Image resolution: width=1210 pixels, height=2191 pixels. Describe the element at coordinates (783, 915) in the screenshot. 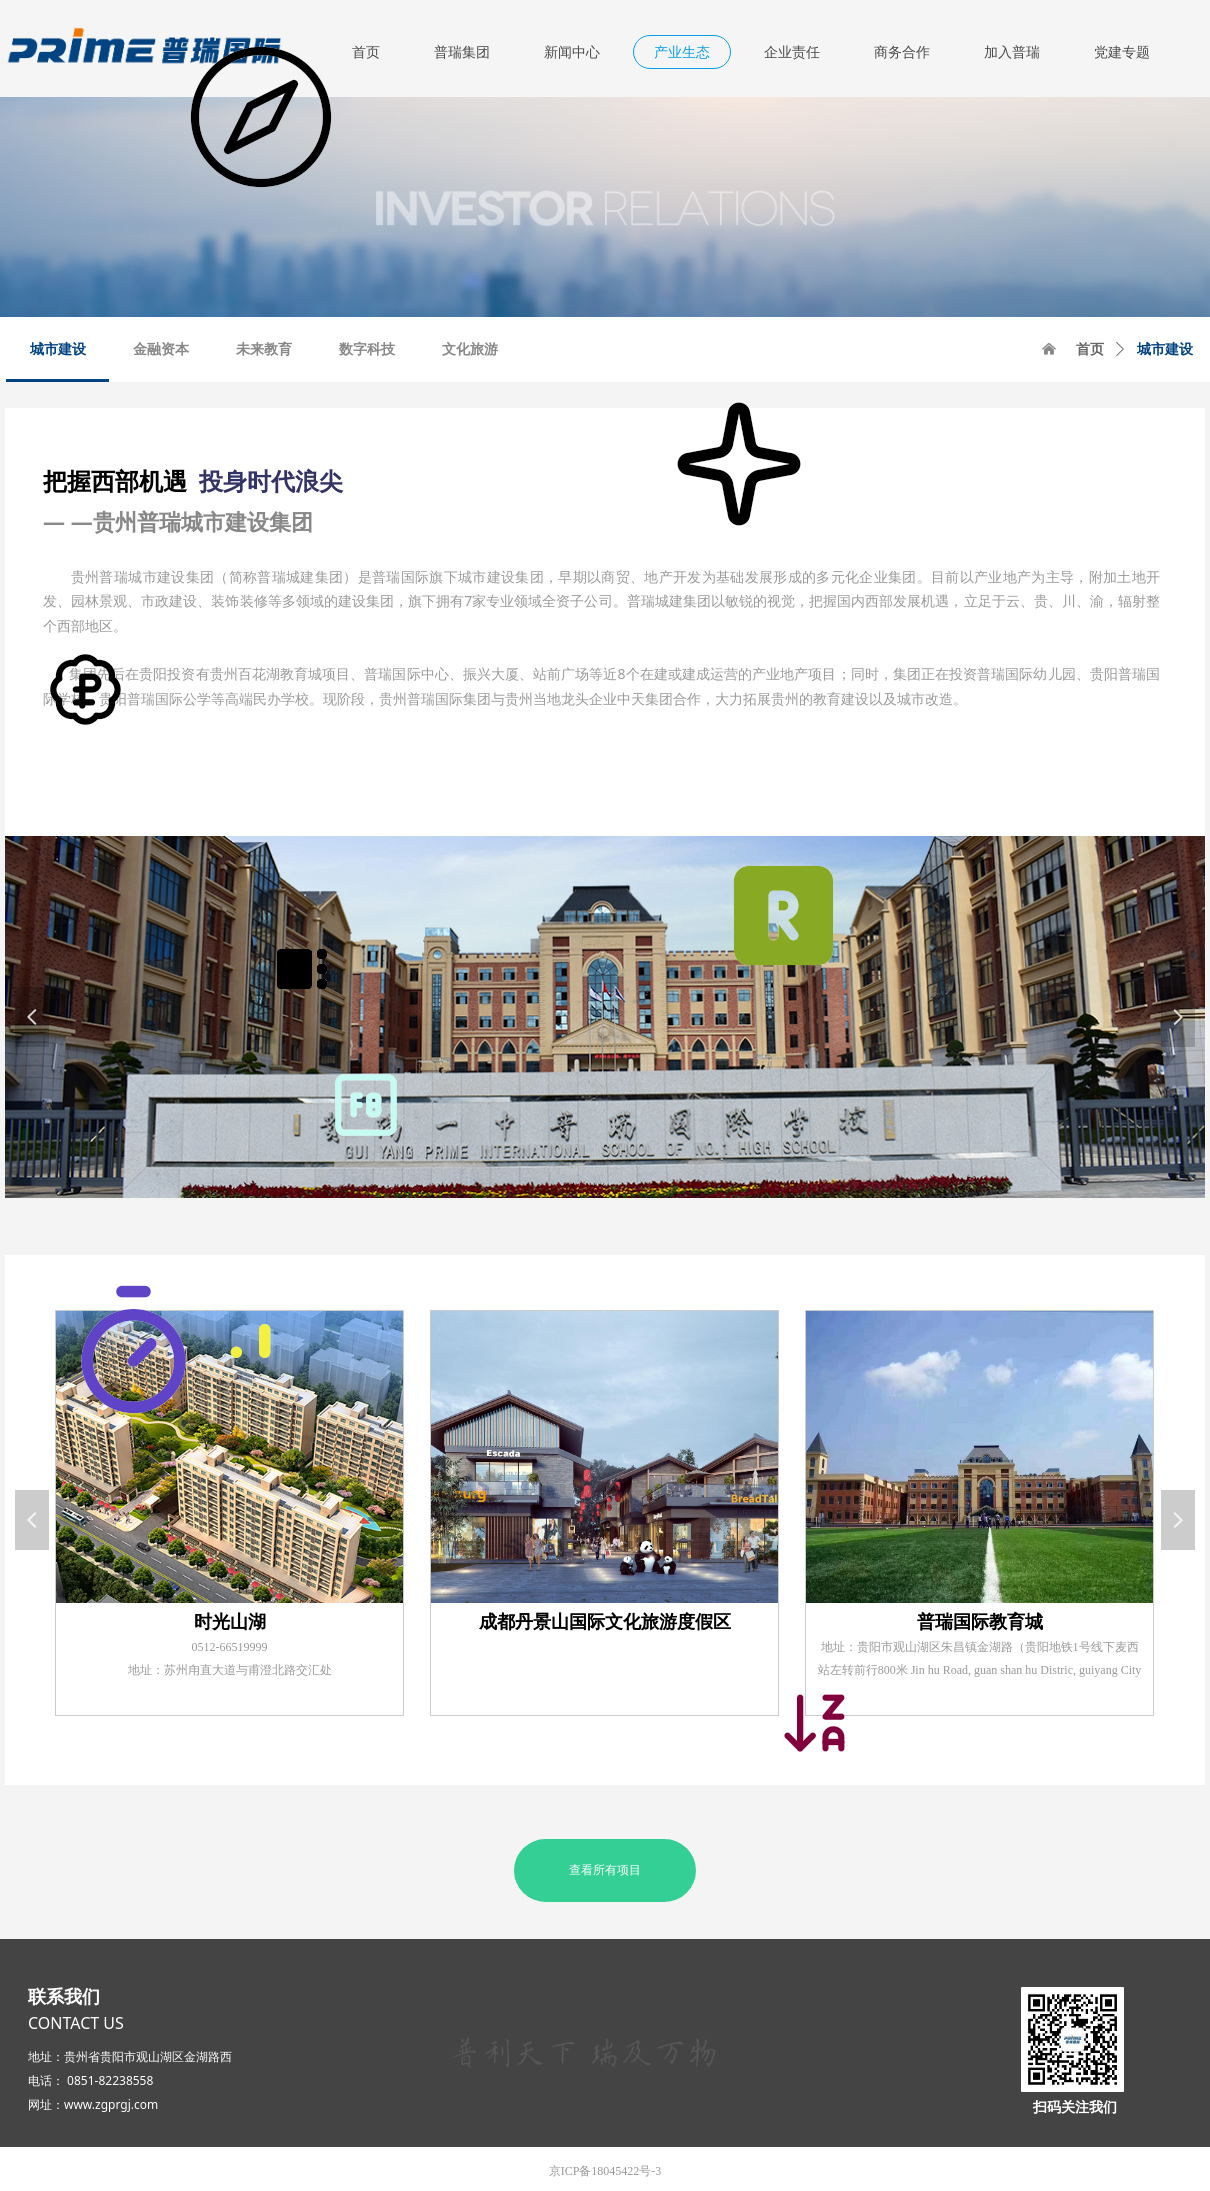

I see `indicates a rating or review section` at that location.